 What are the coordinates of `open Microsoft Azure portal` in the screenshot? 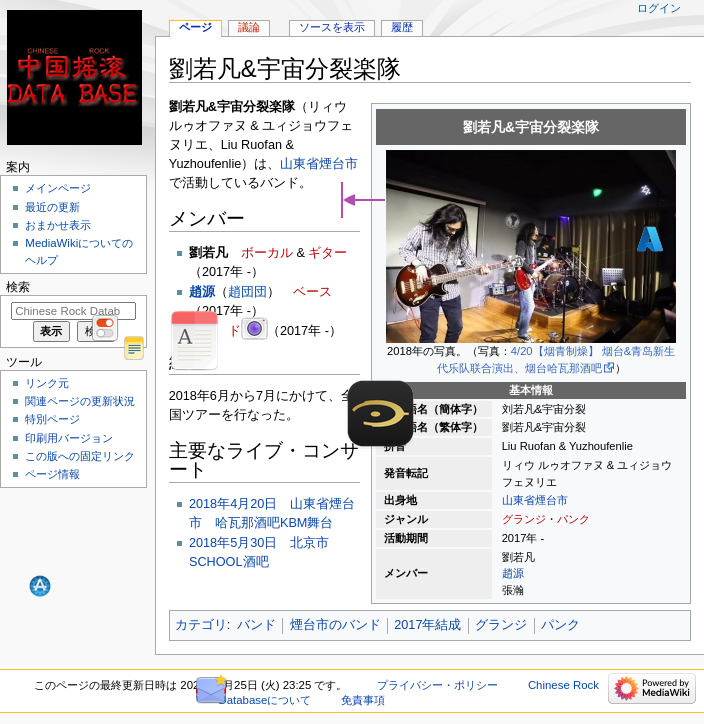 It's located at (650, 239).